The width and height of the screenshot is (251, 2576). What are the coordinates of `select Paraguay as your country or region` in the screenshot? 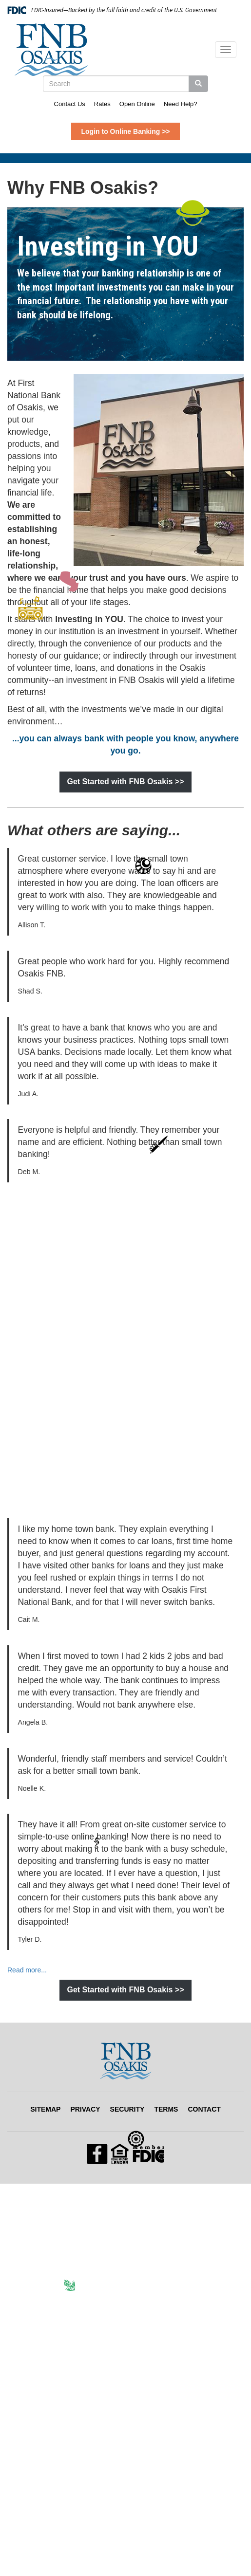 It's located at (69, 581).